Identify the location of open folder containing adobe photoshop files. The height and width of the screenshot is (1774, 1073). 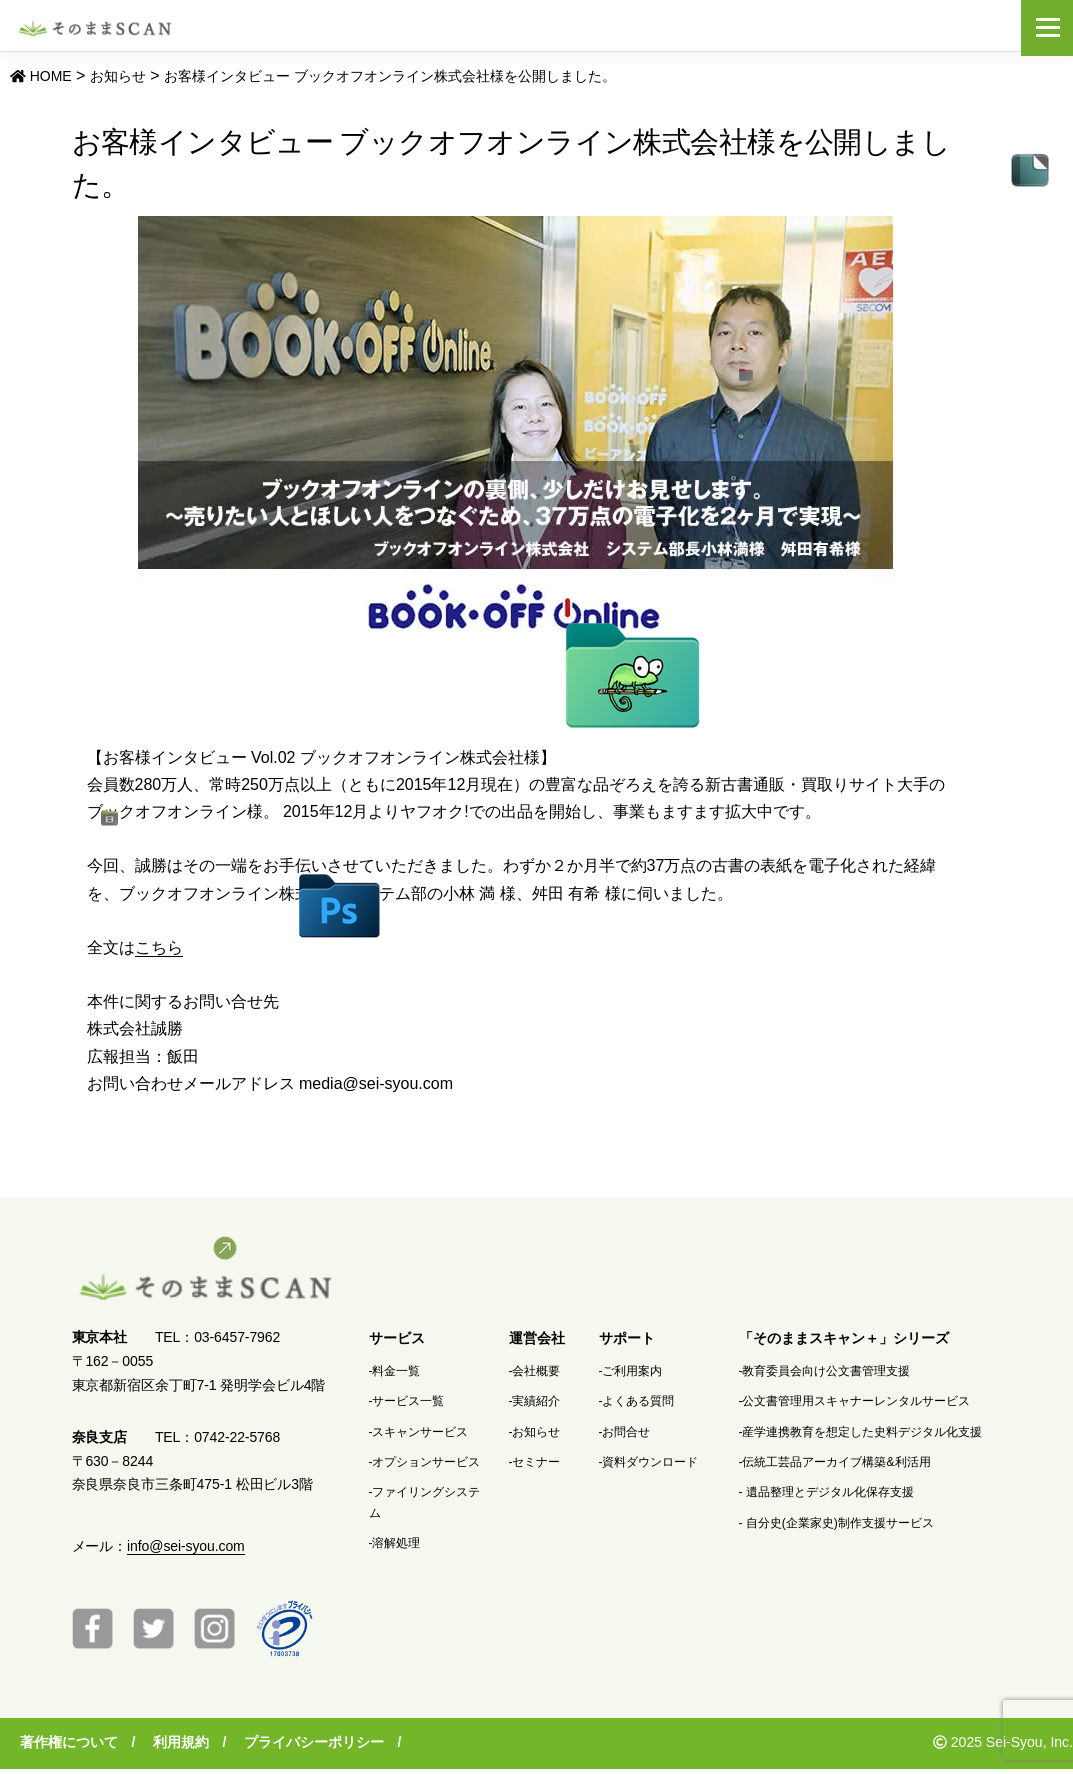
(339, 908).